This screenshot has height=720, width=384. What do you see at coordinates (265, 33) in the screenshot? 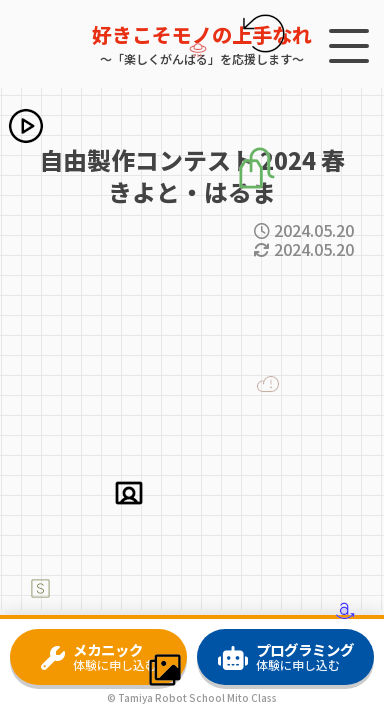
I see `undo last action` at bounding box center [265, 33].